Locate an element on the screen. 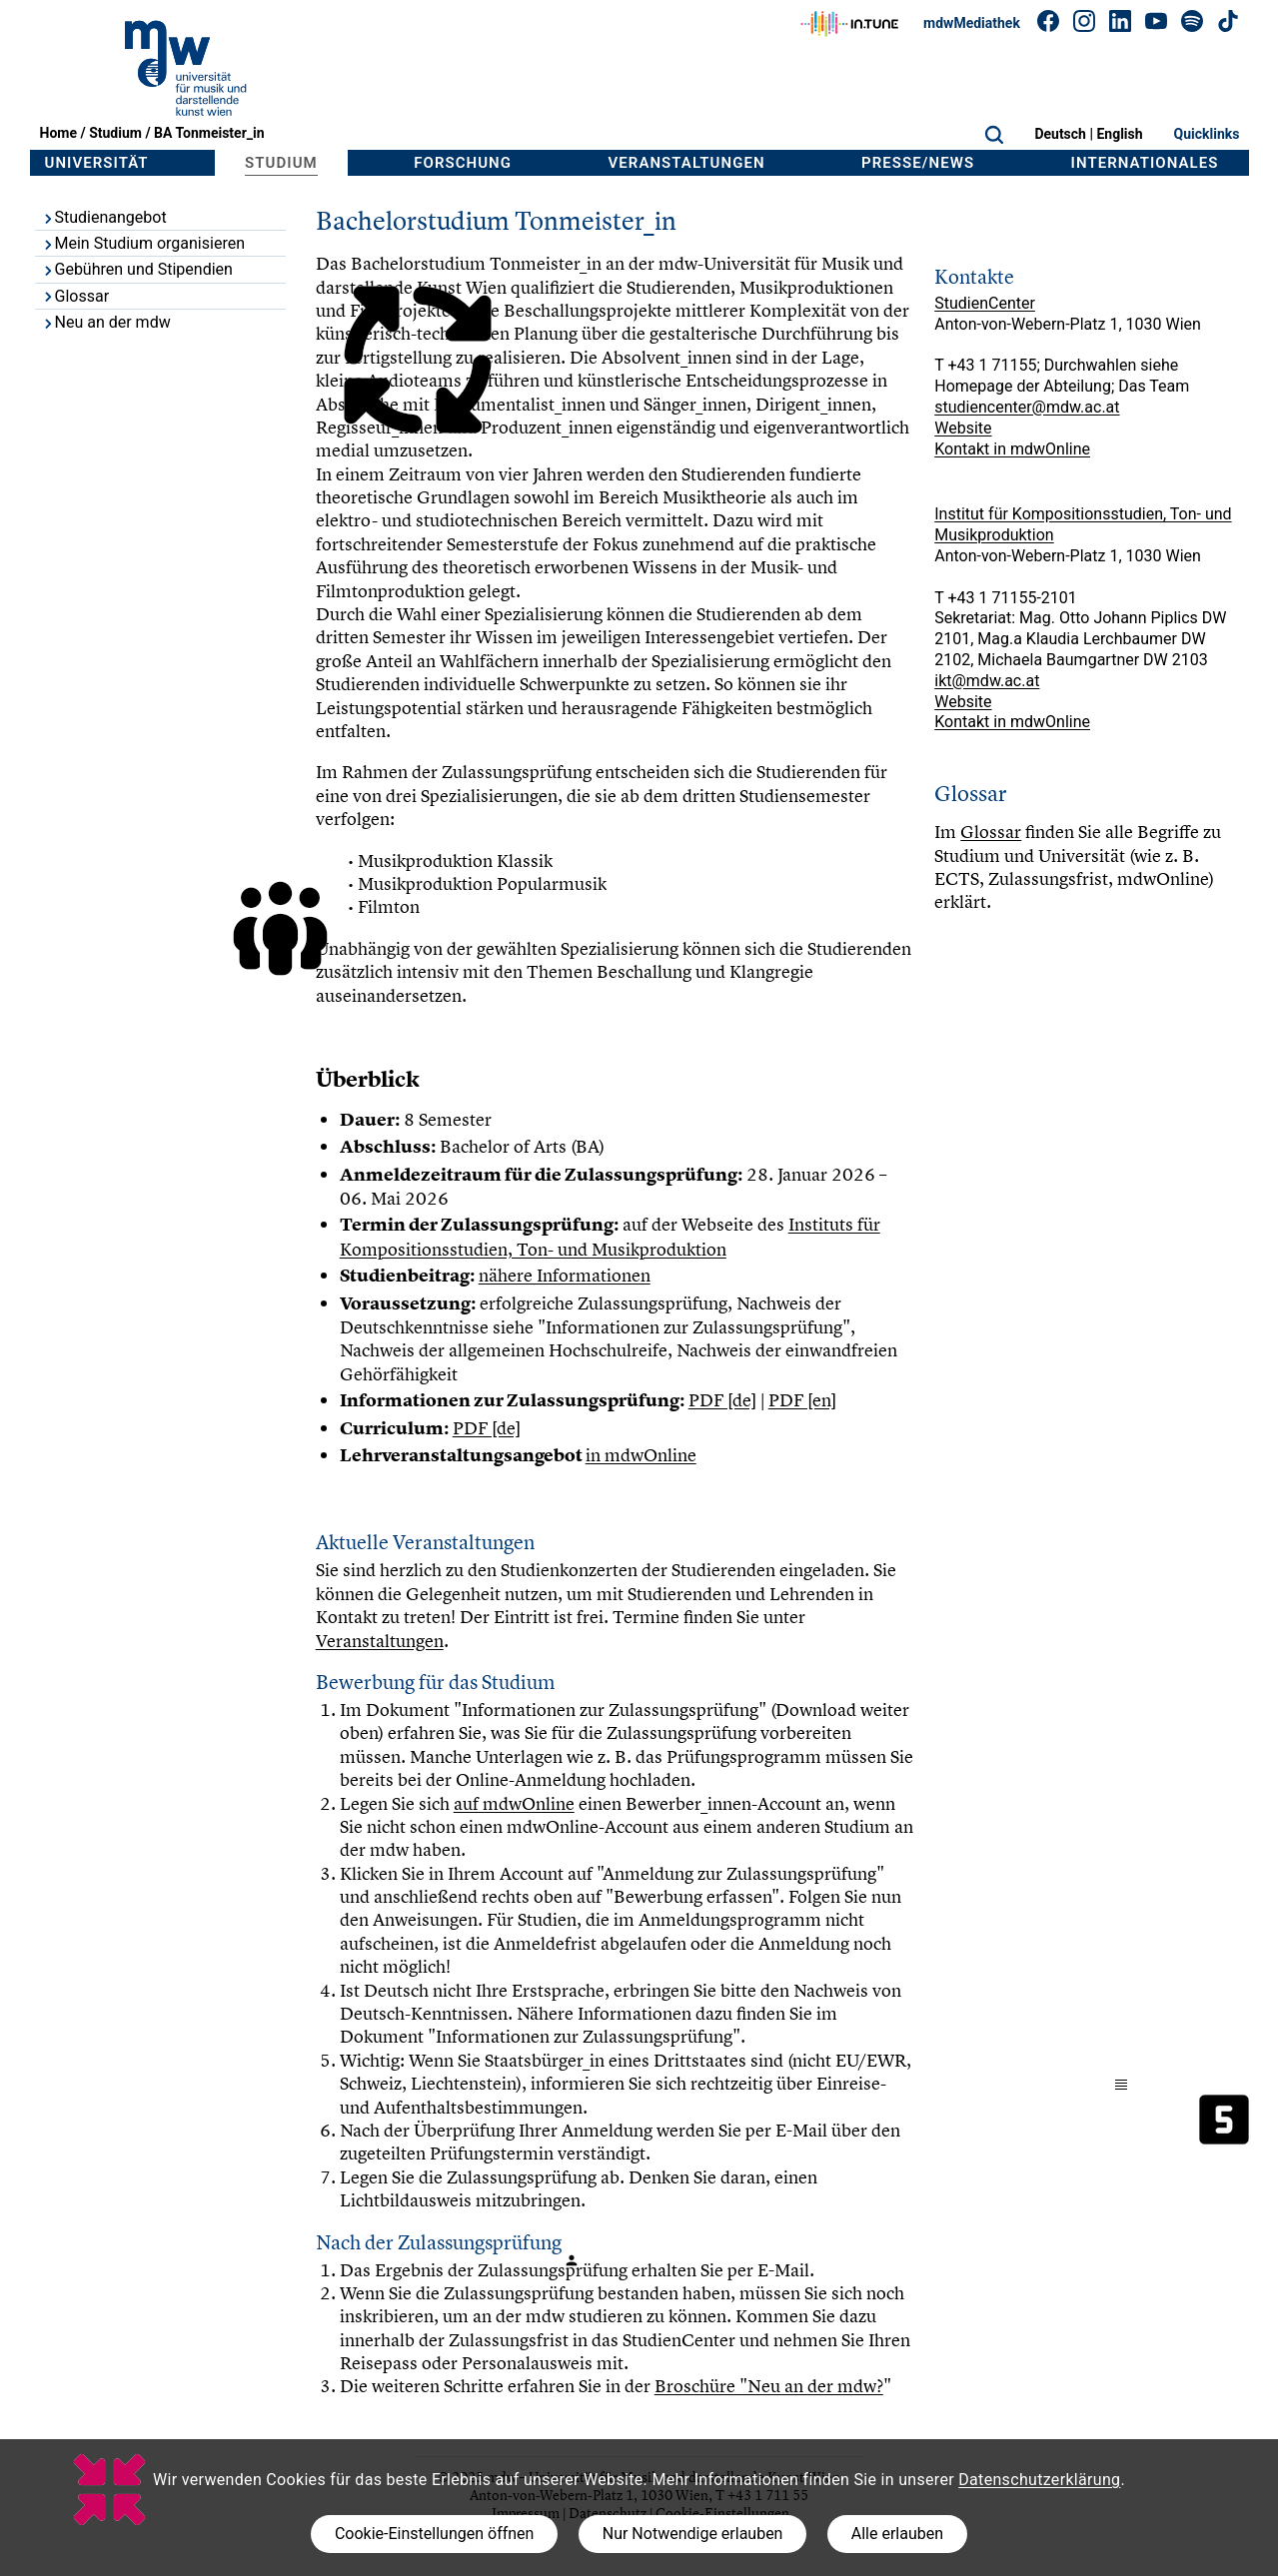 The width and height of the screenshot is (1278, 2576). select image filter or effect number 5 is located at coordinates (1224, 2120).